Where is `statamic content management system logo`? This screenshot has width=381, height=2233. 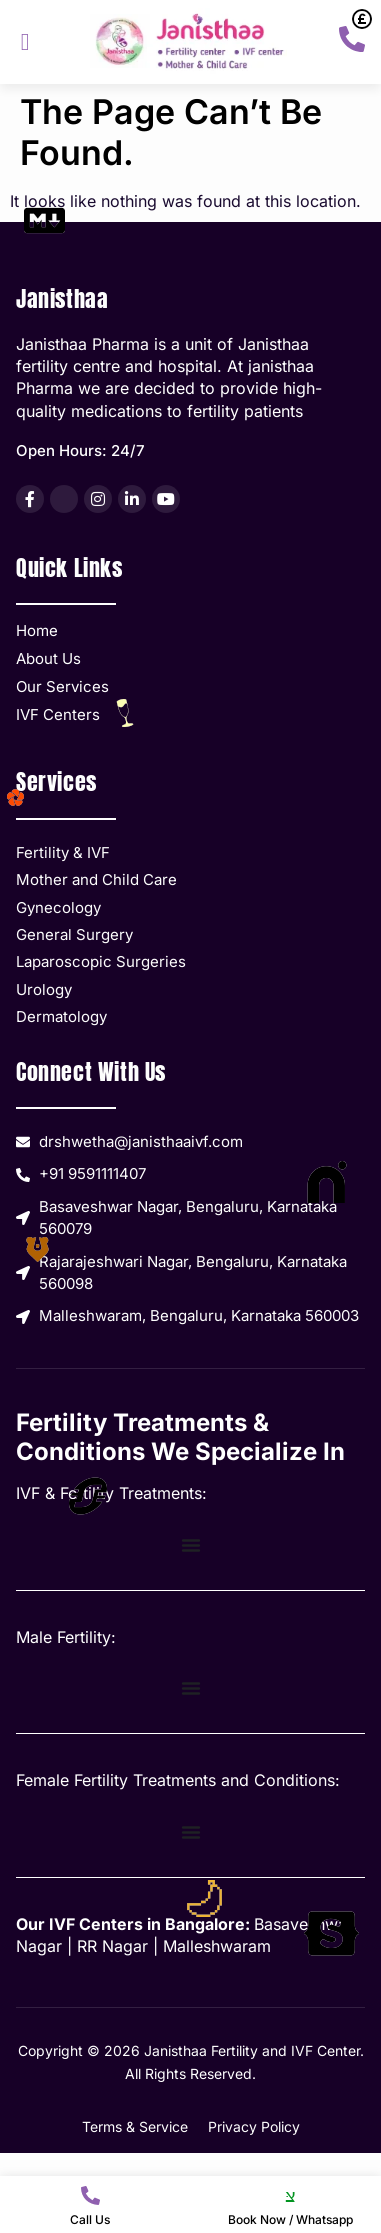 statamic content management system logo is located at coordinates (331, 1933).